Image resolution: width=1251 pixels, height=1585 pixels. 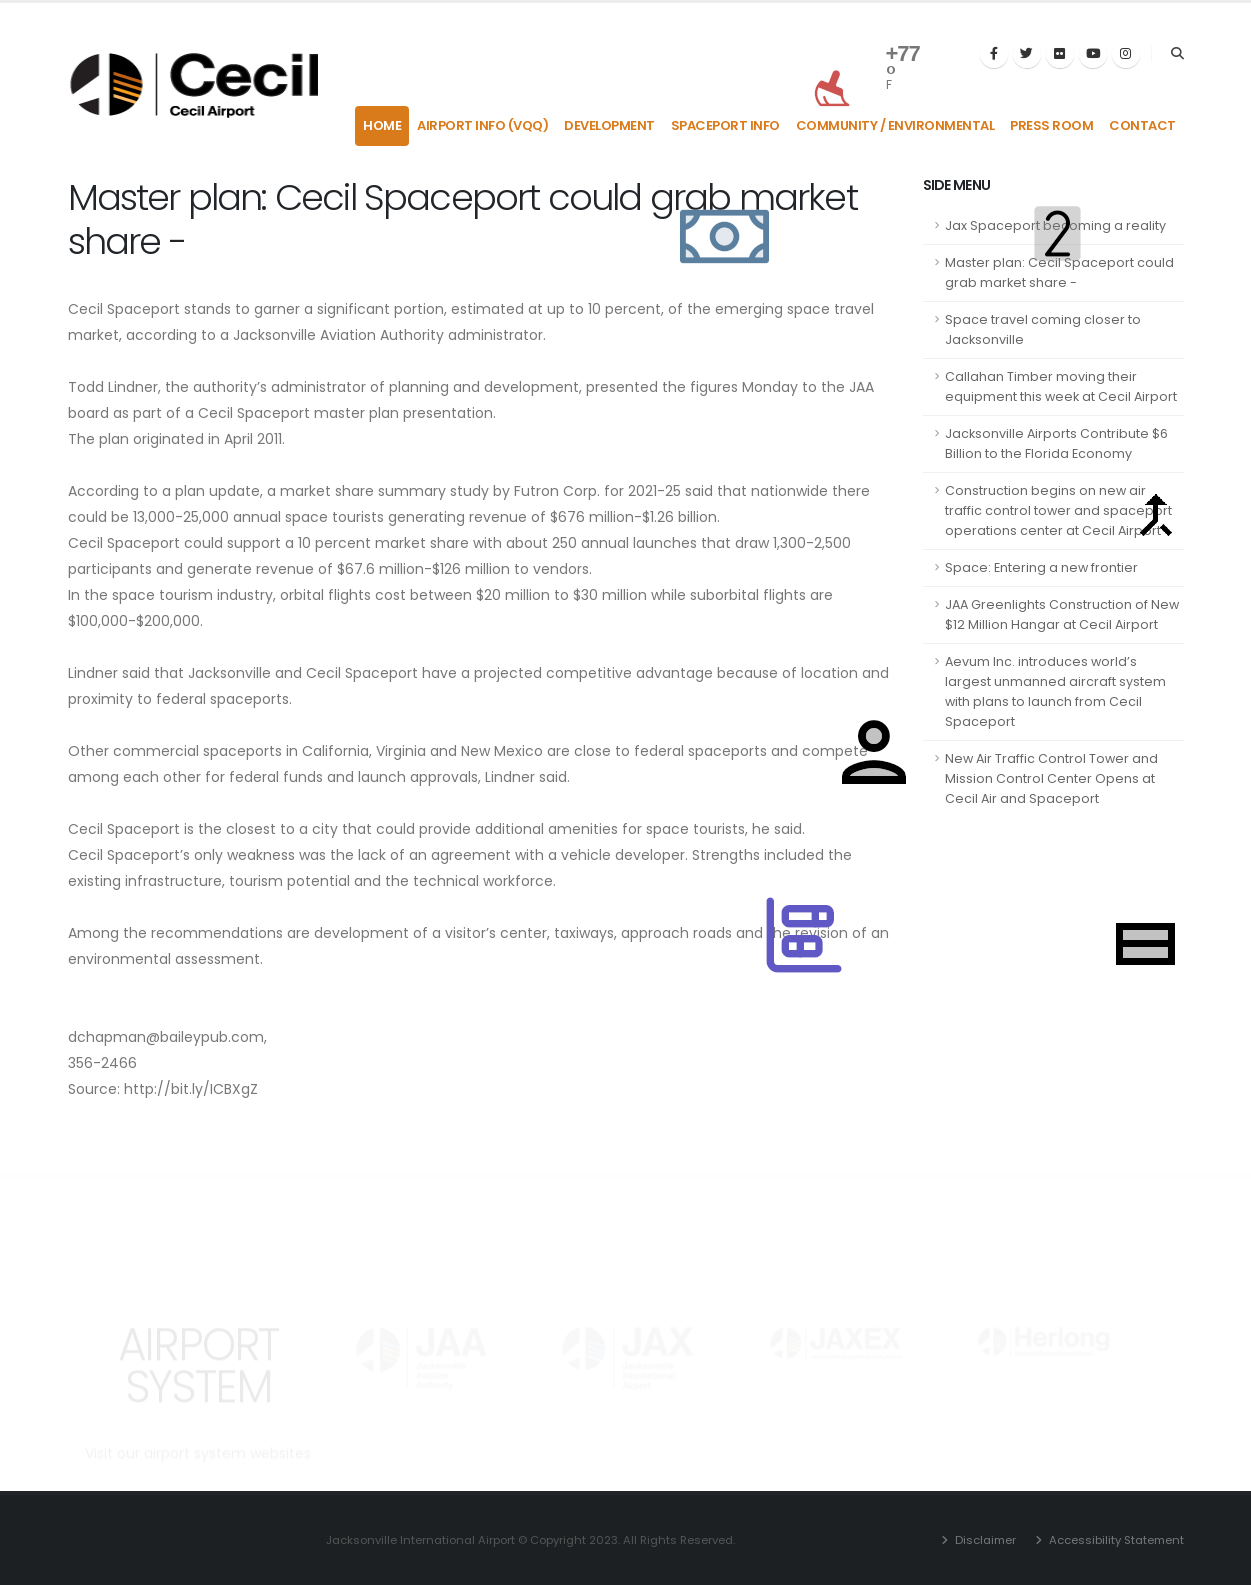 I want to click on merge branches or items together, so click(x=1156, y=515).